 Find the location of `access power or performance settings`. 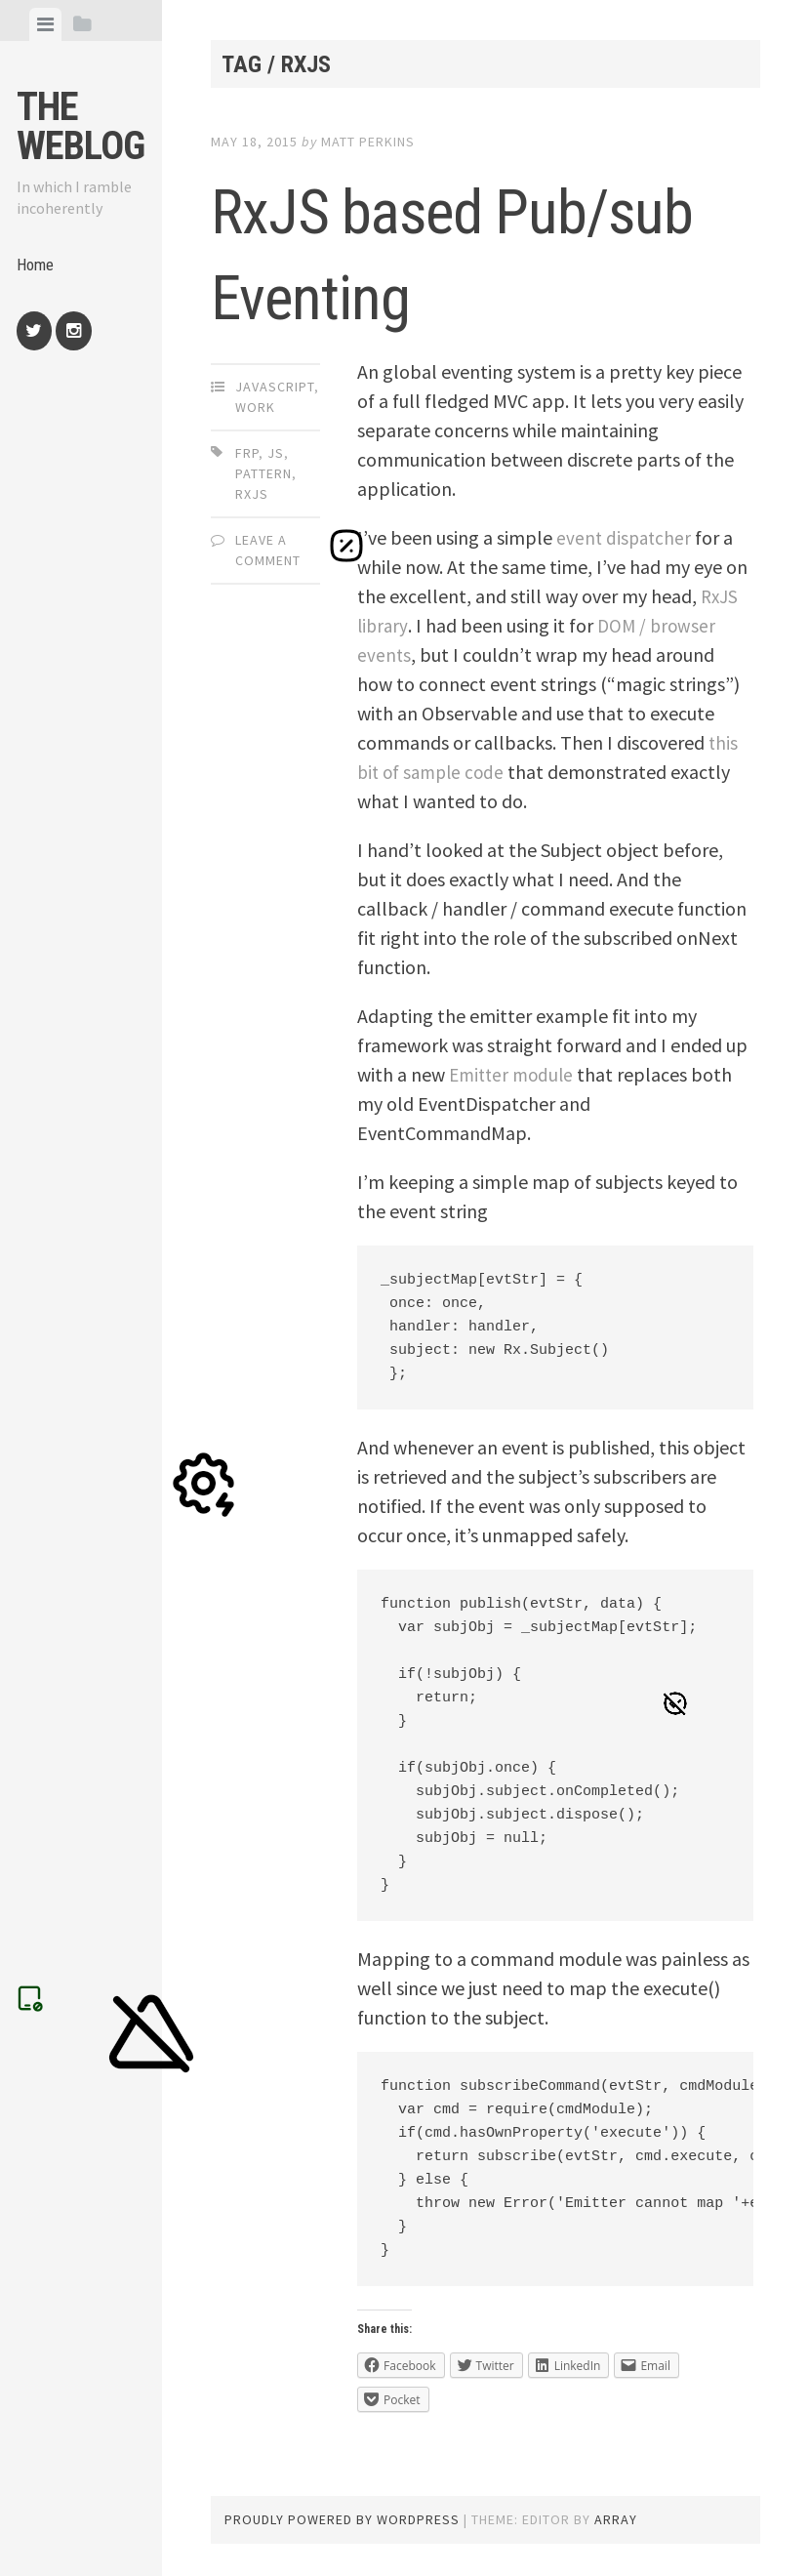

access power or performance settings is located at coordinates (203, 1483).